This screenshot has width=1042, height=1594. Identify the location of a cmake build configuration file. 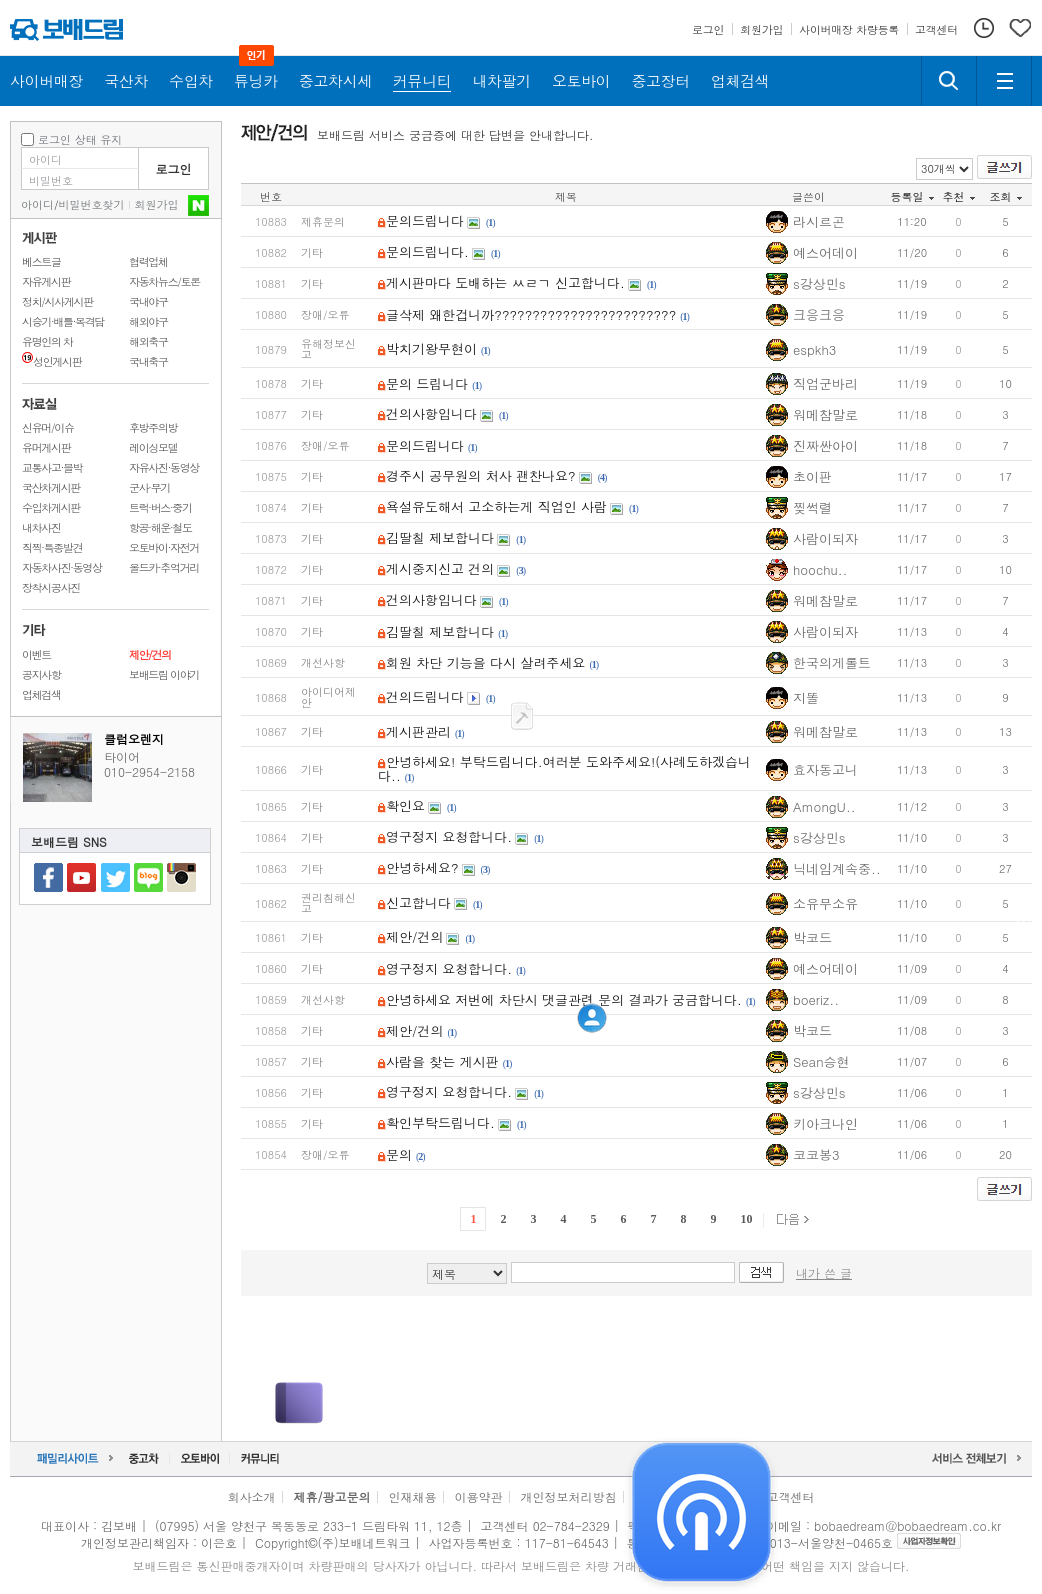
(522, 716).